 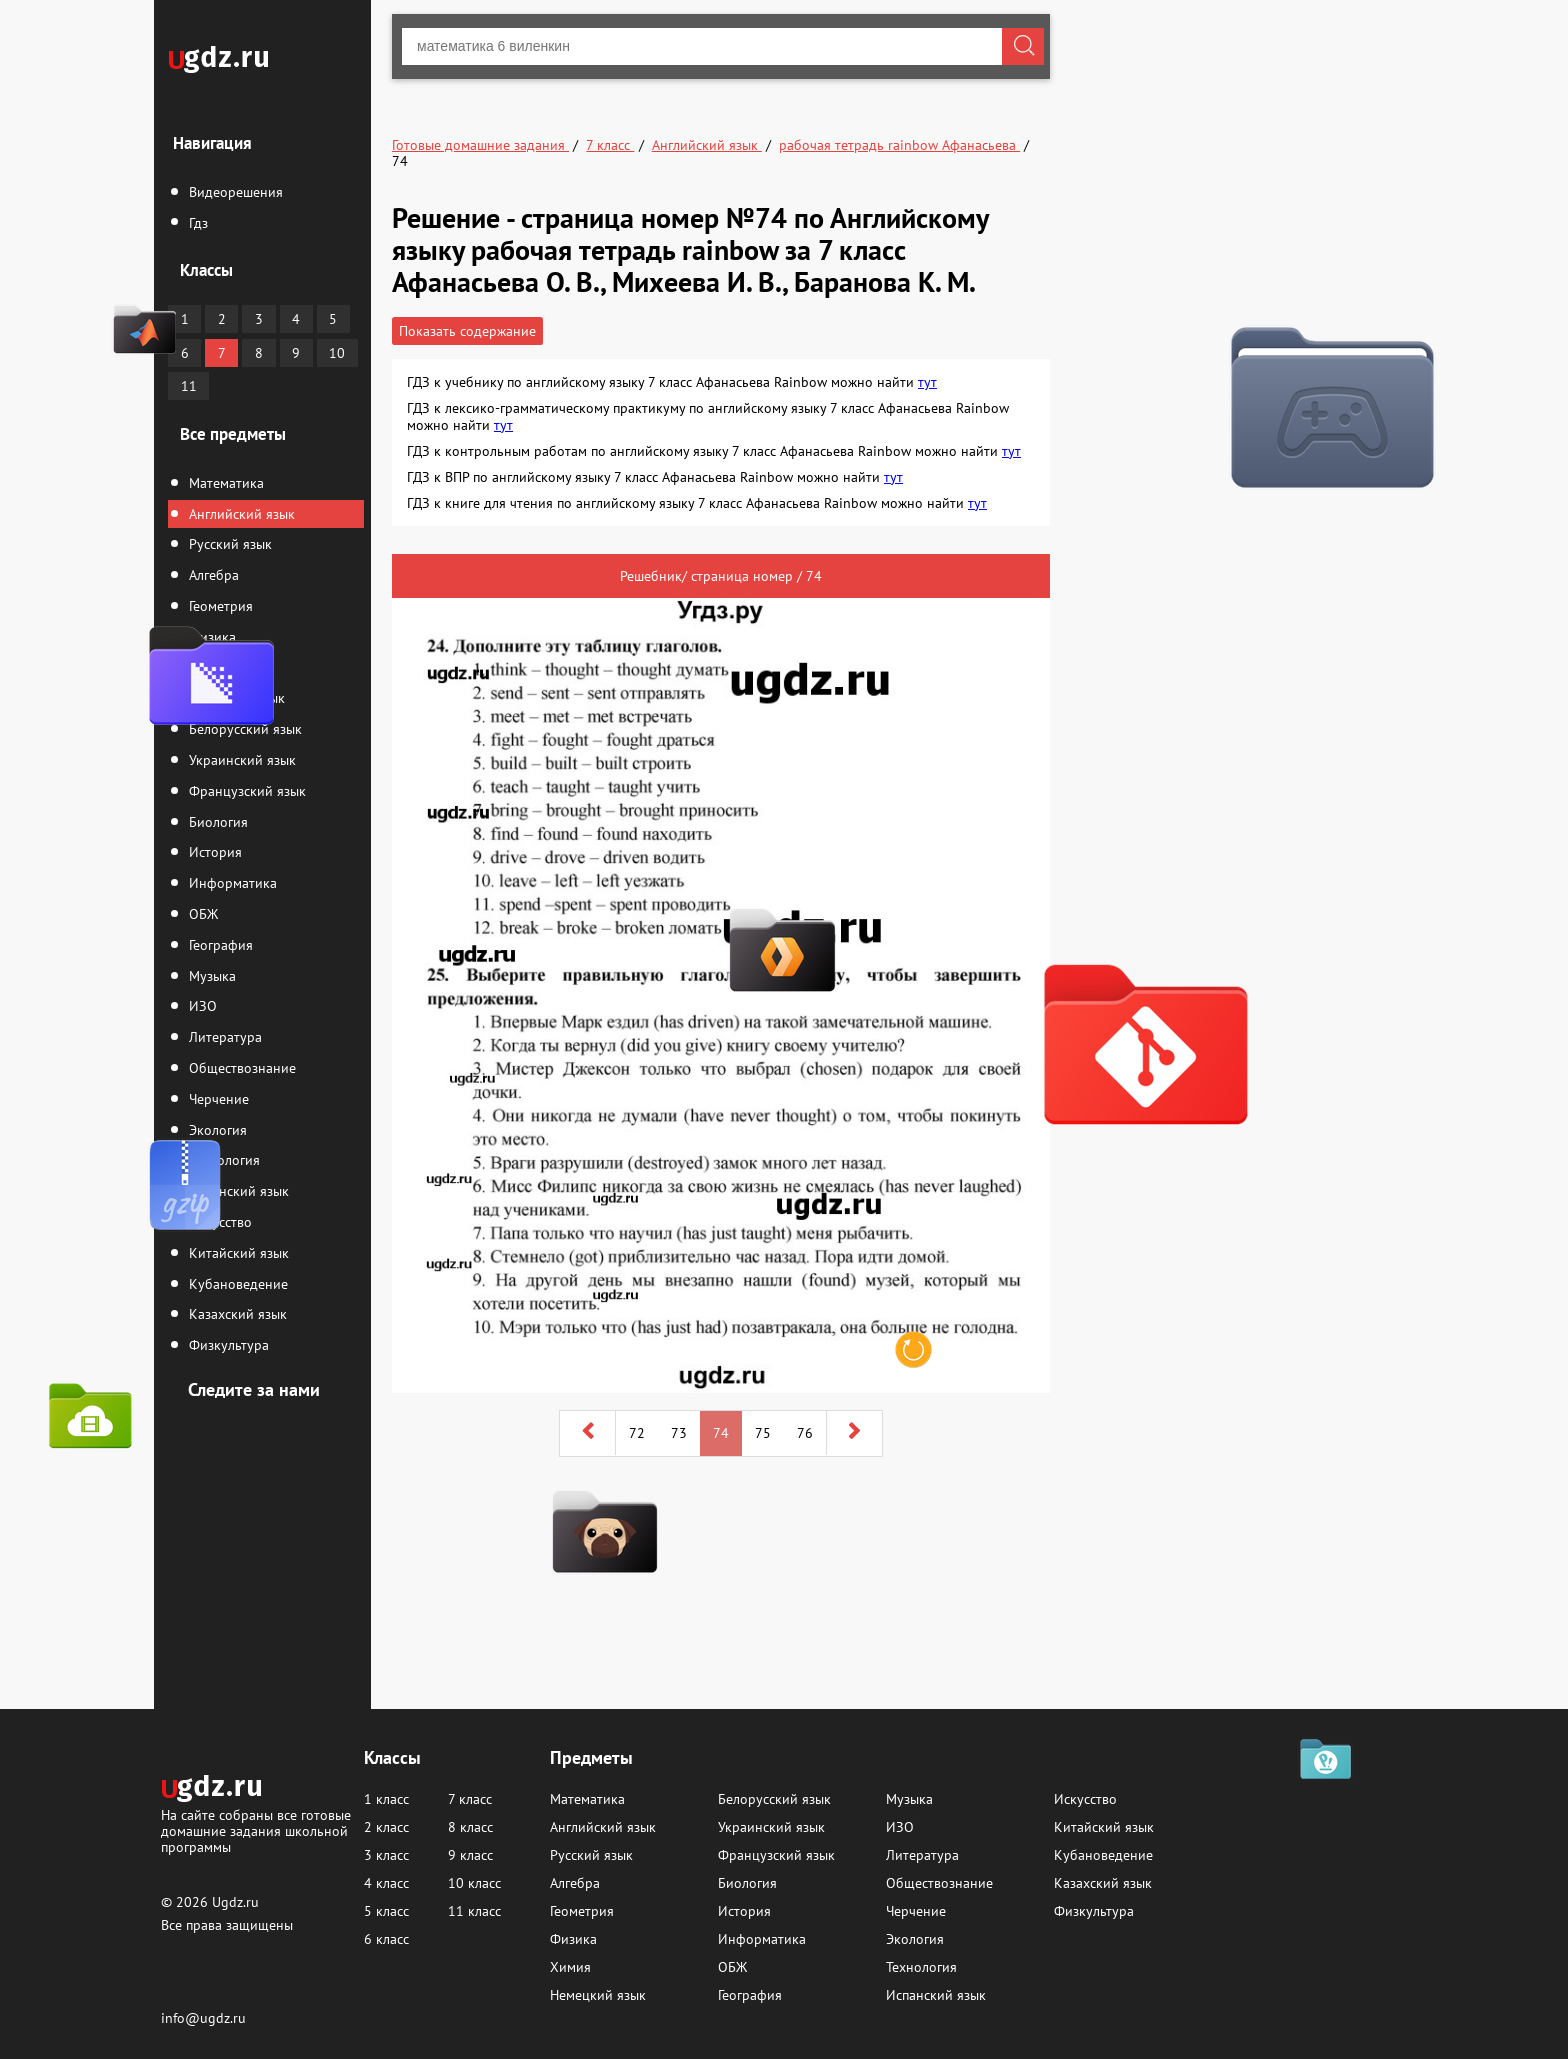 I want to click on open 4k video downloader folder, so click(x=90, y=1418).